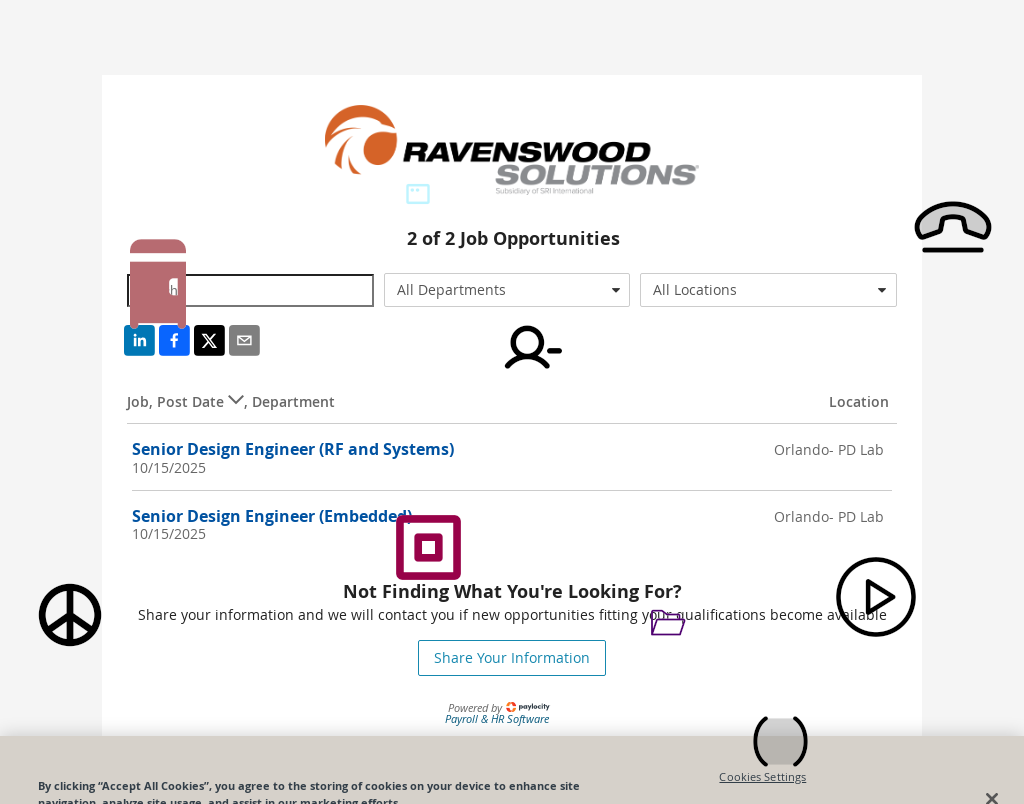  What do you see at coordinates (953, 227) in the screenshot?
I see `end or hang up a call` at bounding box center [953, 227].